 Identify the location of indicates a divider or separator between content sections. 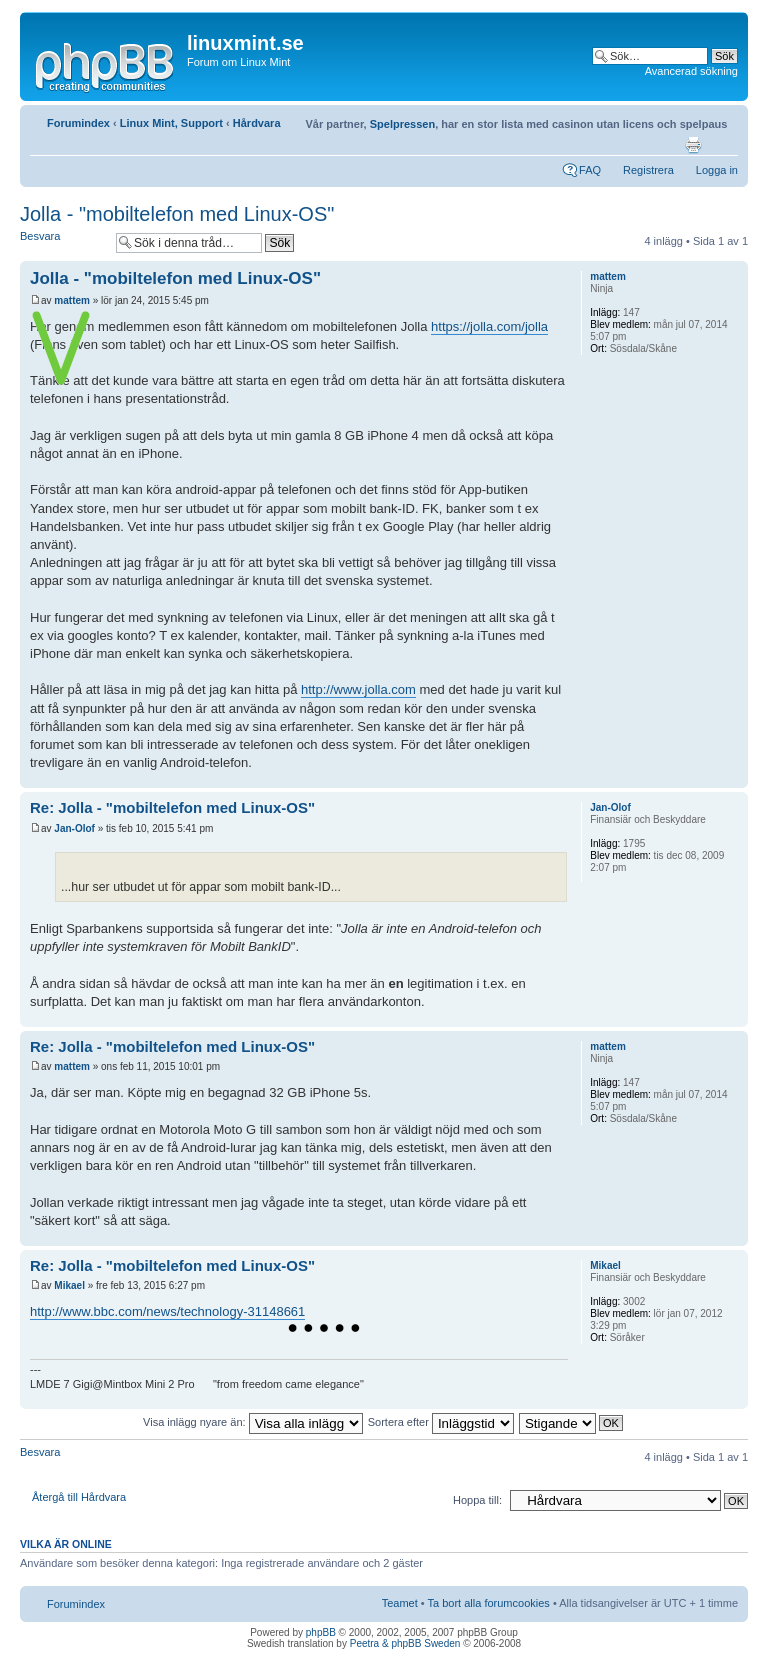
(324, 1328).